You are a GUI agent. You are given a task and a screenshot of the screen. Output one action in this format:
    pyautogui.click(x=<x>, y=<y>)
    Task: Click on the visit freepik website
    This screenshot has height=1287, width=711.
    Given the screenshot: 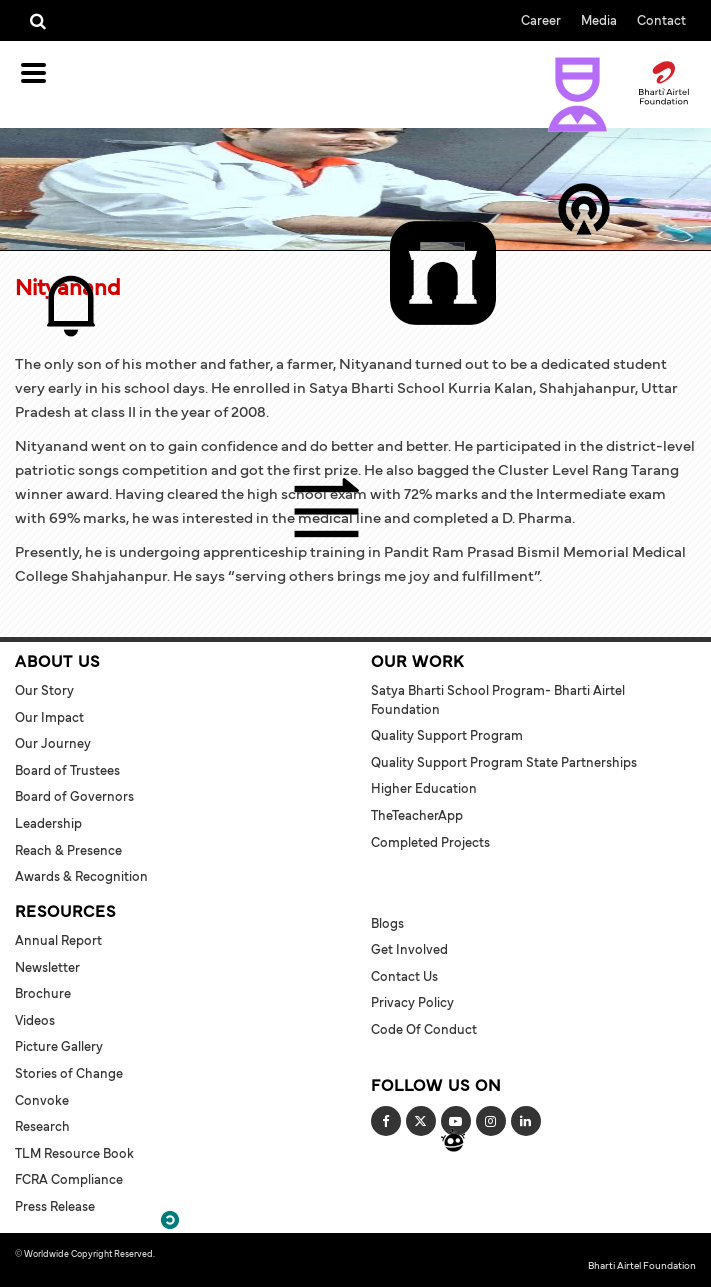 What is the action you would take?
    pyautogui.click(x=453, y=1140)
    